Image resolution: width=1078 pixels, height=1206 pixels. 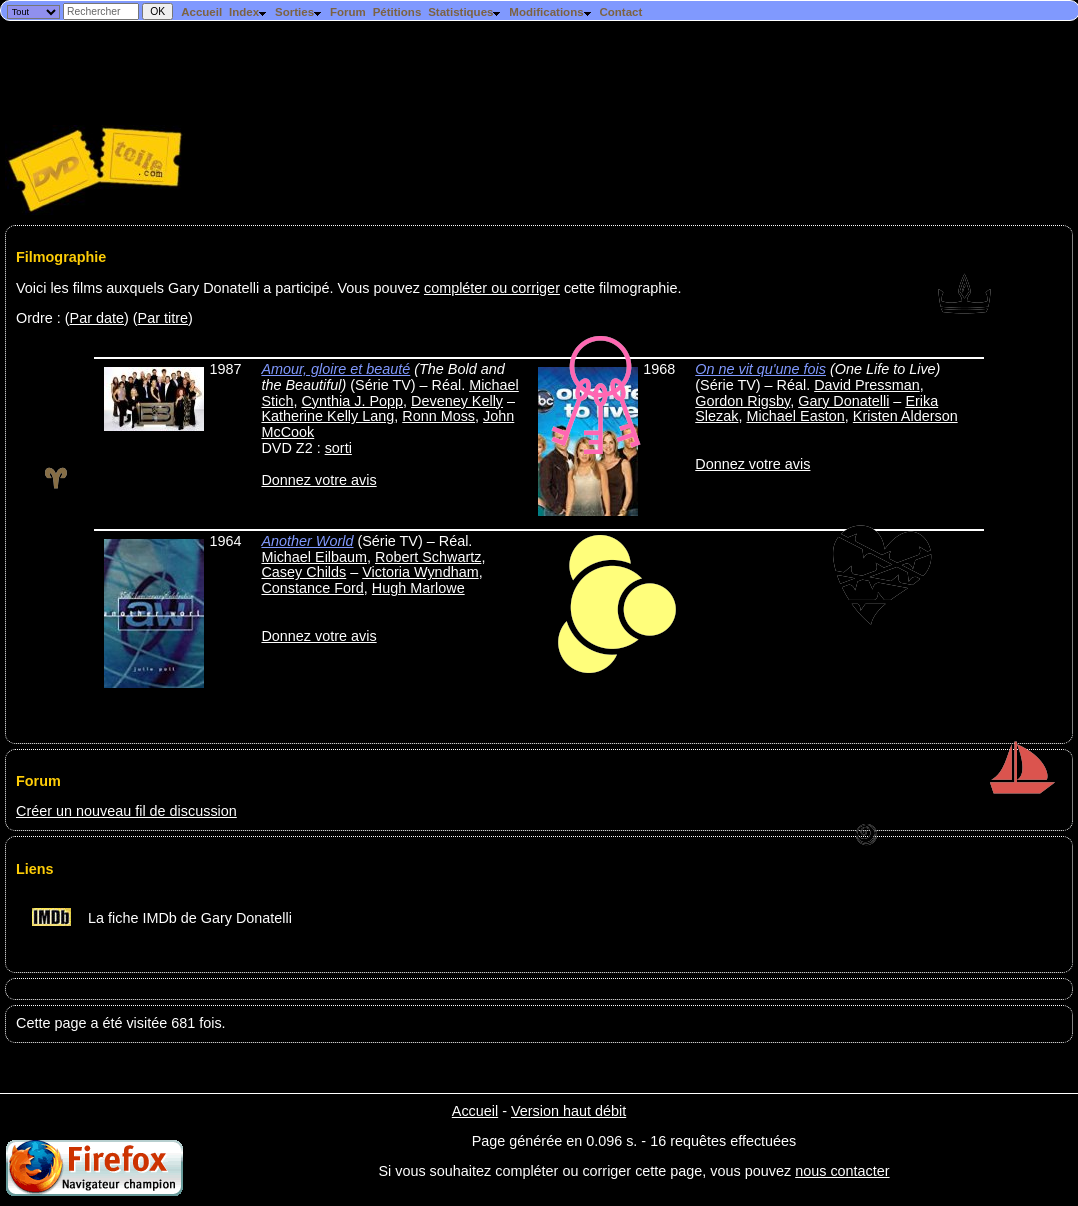 What do you see at coordinates (56, 478) in the screenshot?
I see `indicates aries zodiac sign` at bounding box center [56, 478].